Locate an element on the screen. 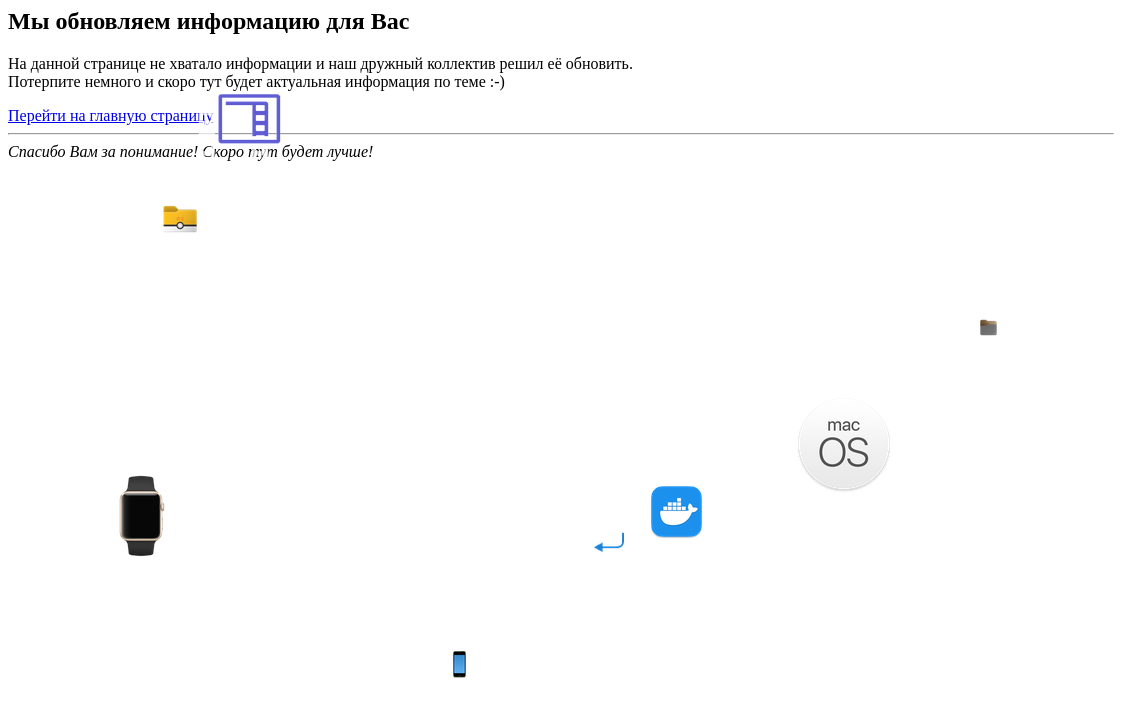 Image resolution: width=1122 pixels, height=720 pixels. drop files here to move them into this folder is located at coordinates (988, 327).